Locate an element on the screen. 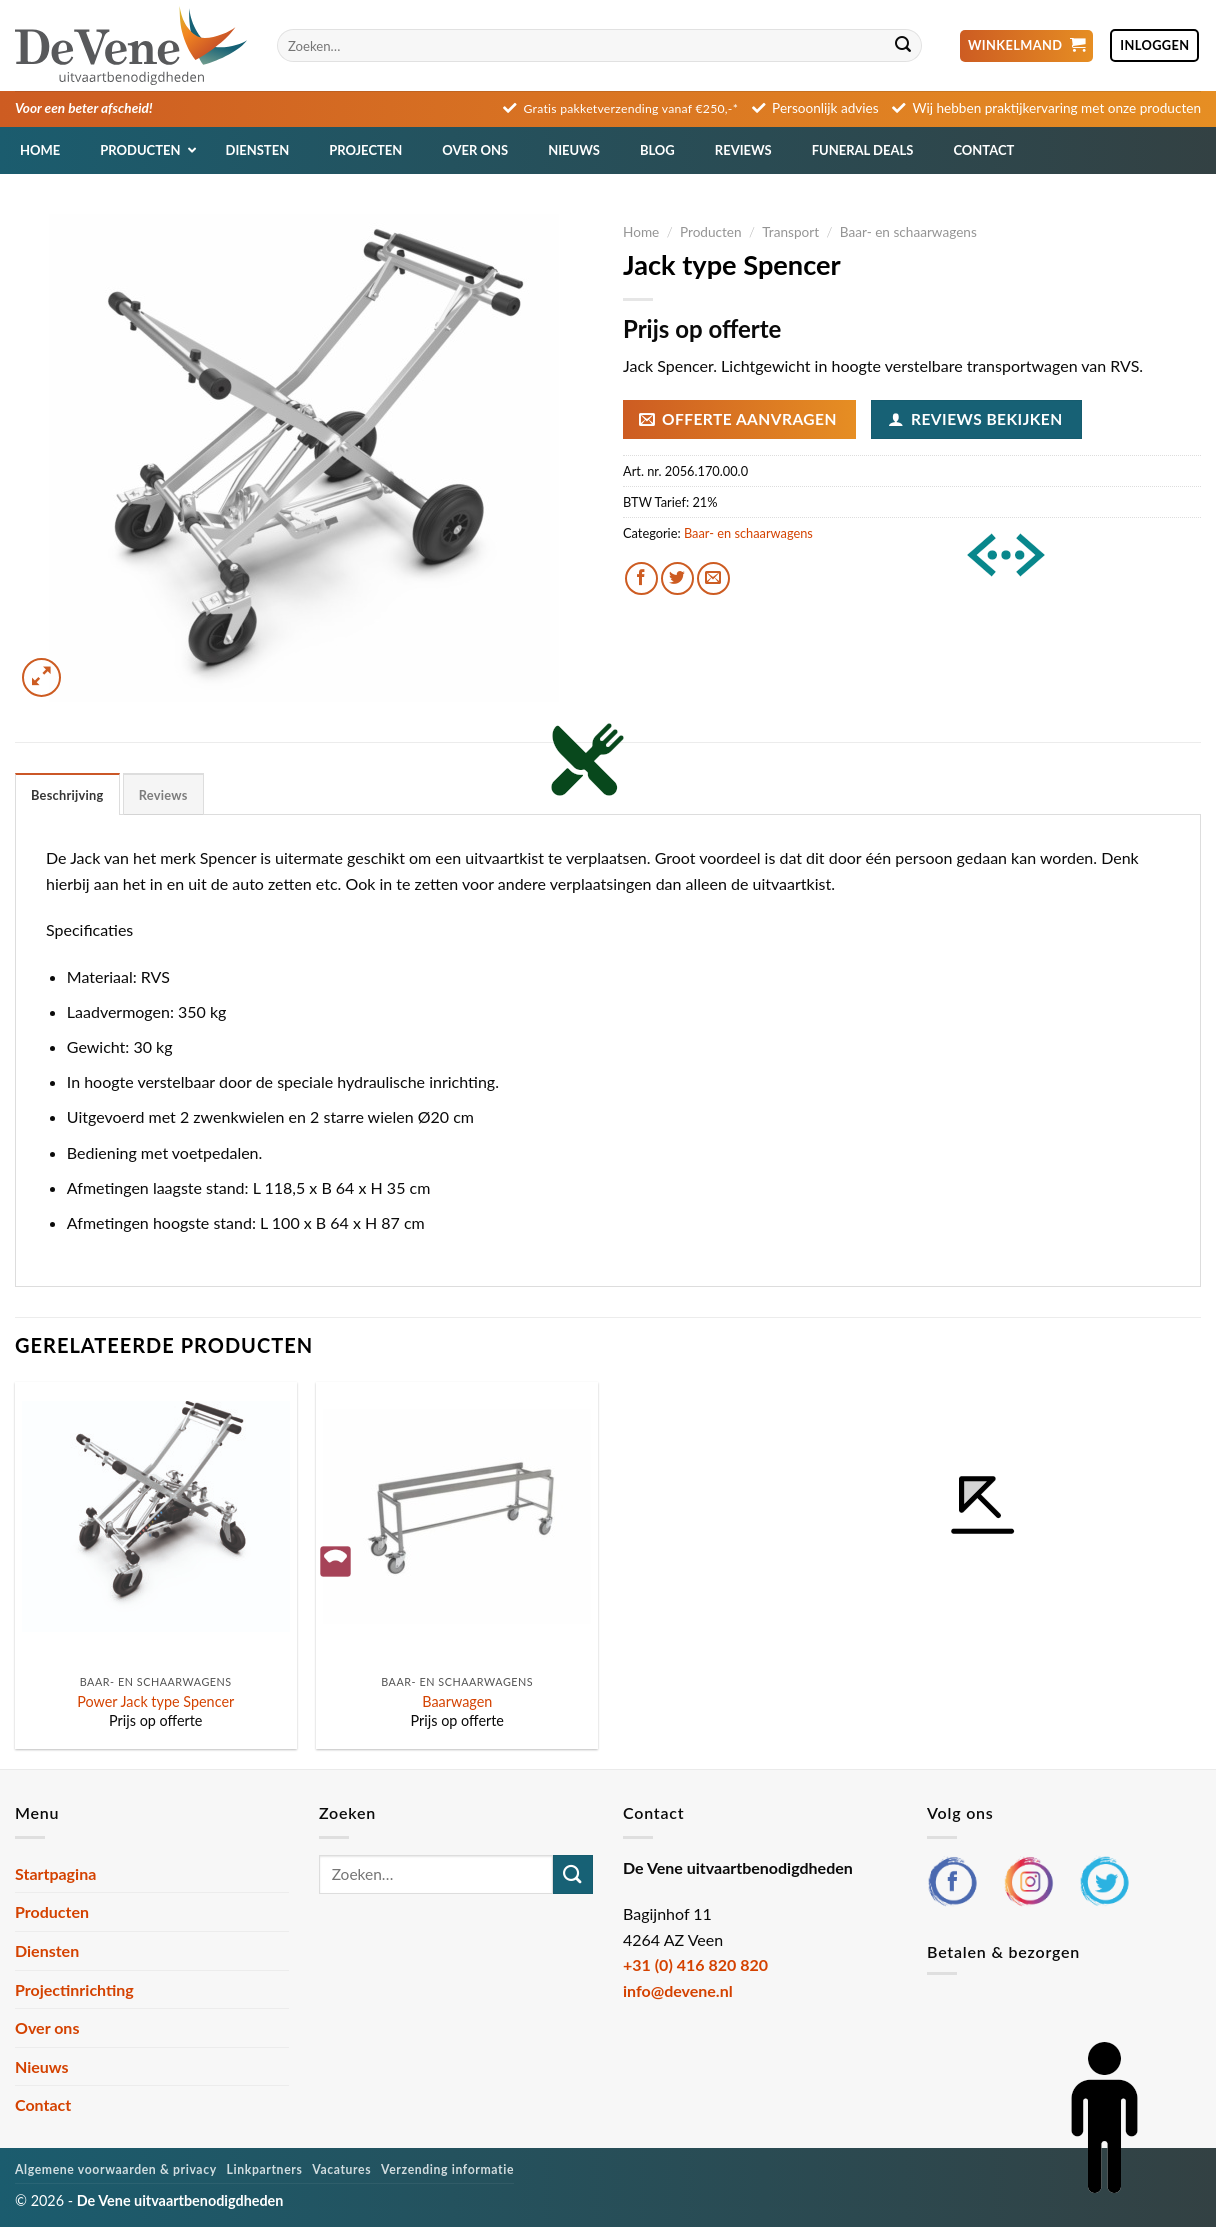 This screenshot has width=1216, height=2227. view weight or measurement data is located at coordinates (335, 1561).